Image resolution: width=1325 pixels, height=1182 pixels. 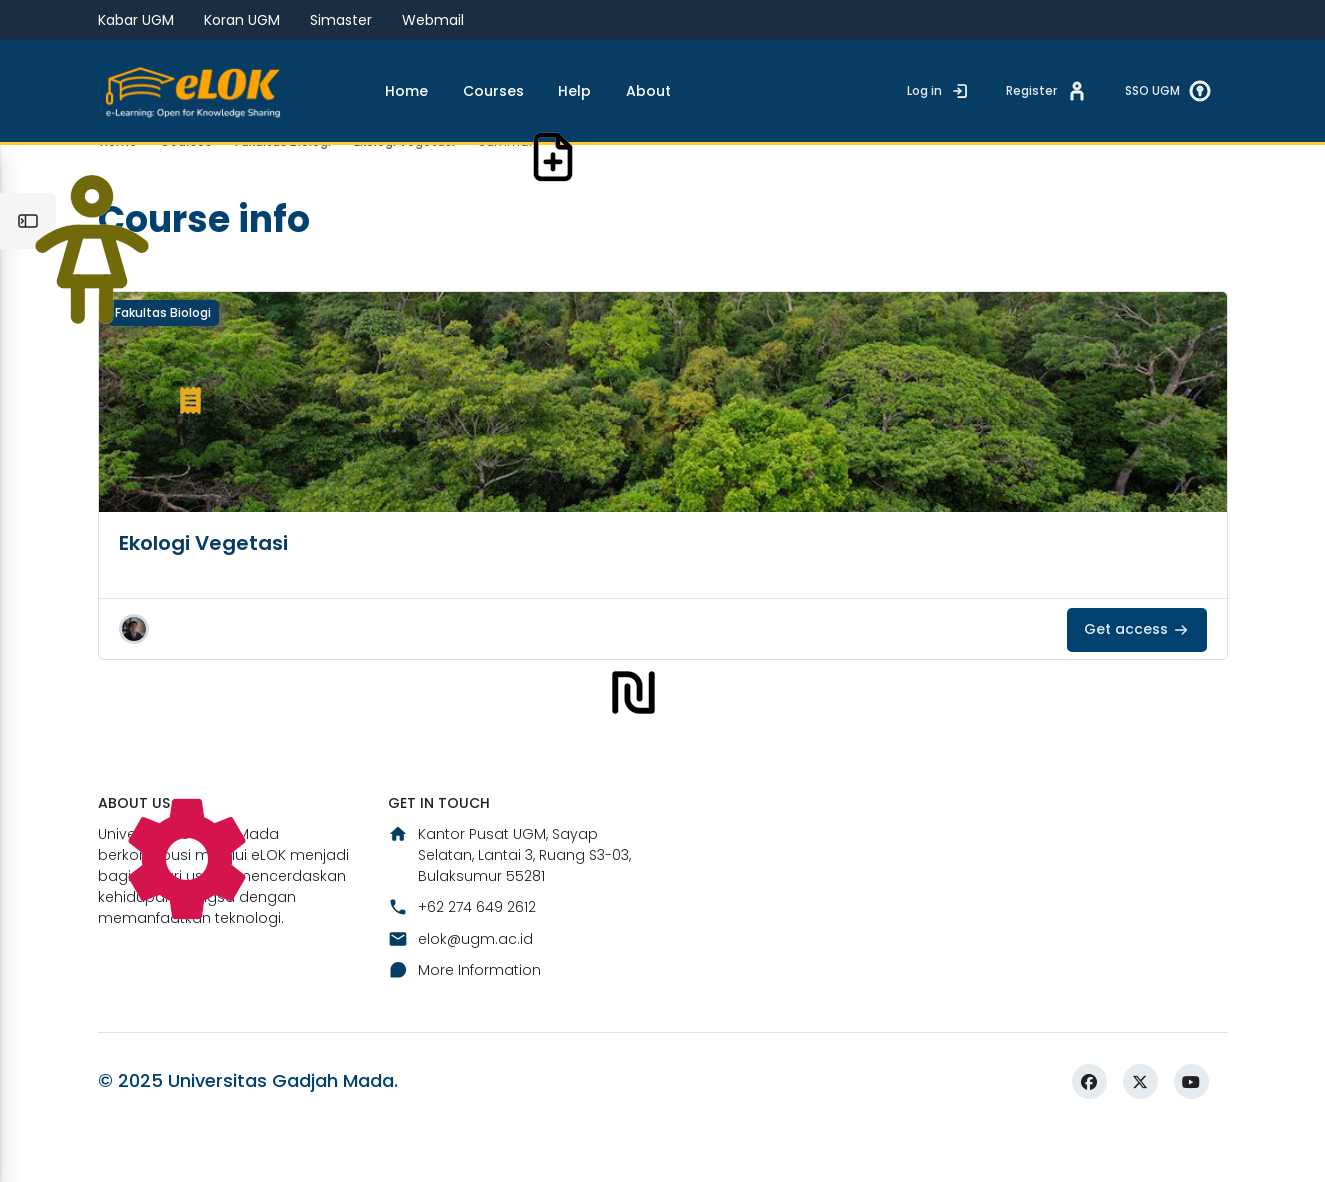 What do you see at coordinates (553, 157) in the screenshot?
I see `create a new file` at bounding box center [553, 157].